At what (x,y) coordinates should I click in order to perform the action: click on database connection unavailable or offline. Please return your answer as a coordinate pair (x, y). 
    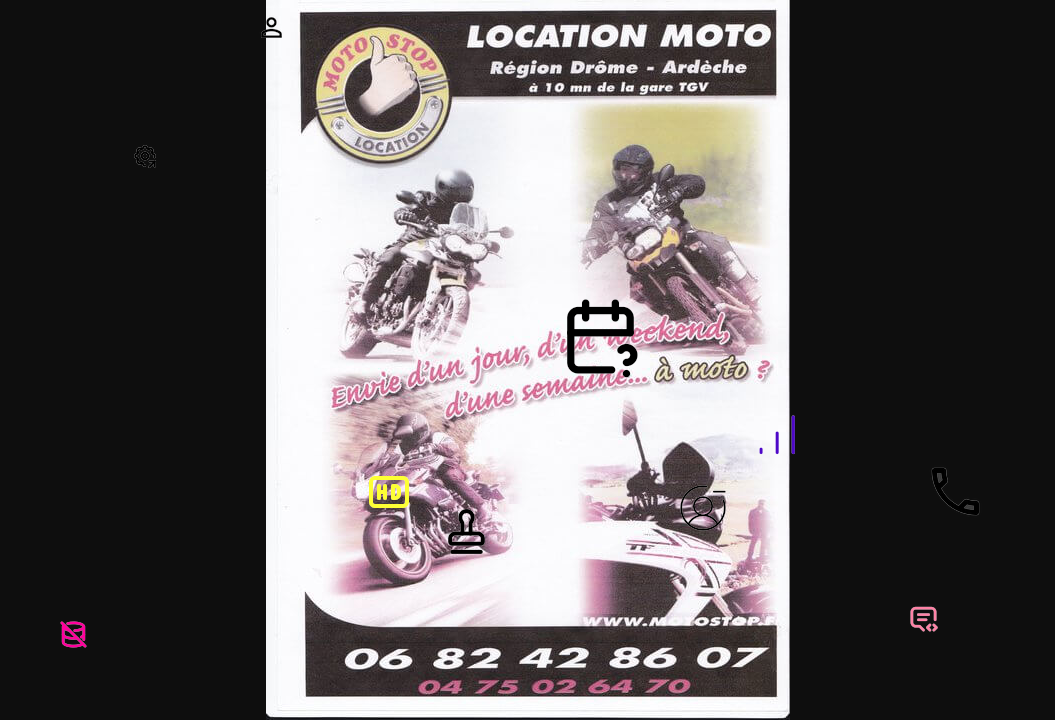
    Looking at the image, I should click on (73, 634).